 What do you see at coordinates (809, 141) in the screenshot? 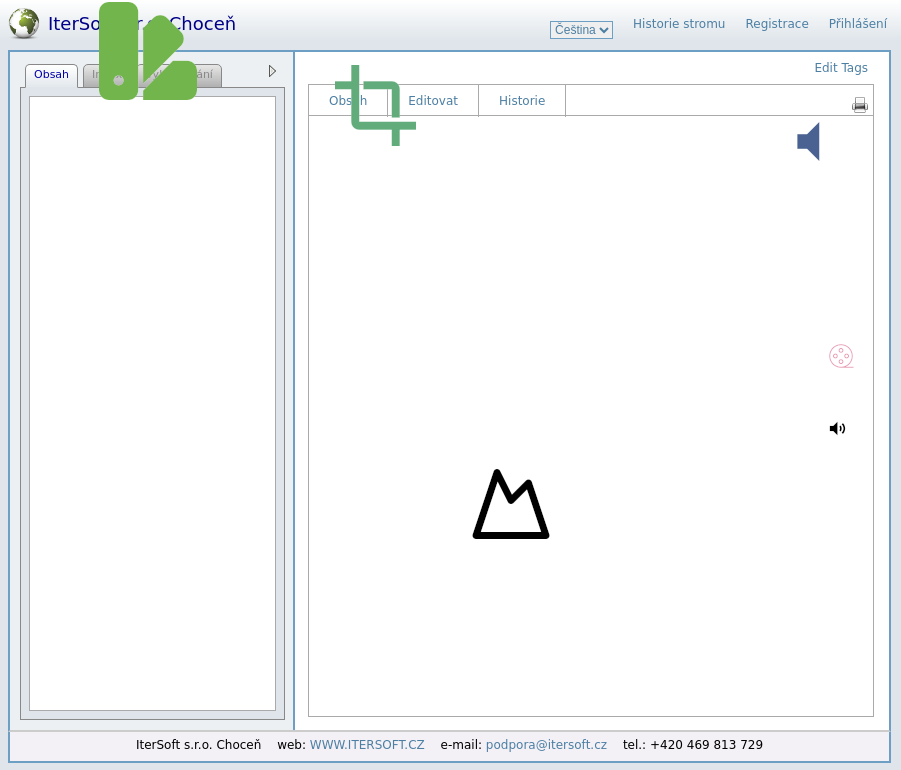
I see `mute audio or sound` at bounding box center [809, 141].